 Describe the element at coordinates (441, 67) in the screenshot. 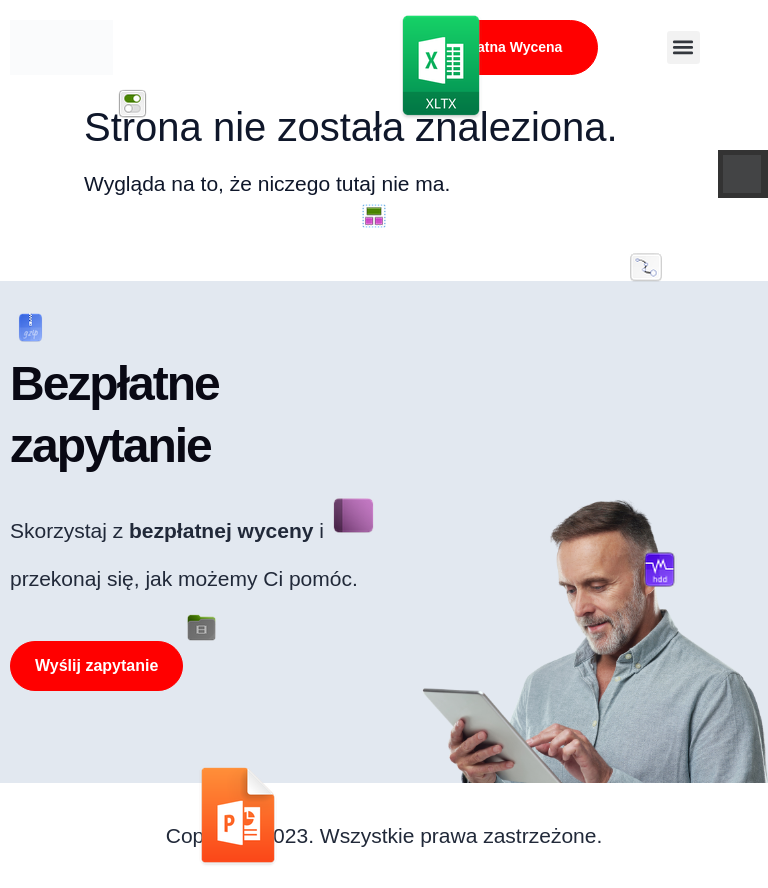

I see `excel spreadsheet template file` at that location.